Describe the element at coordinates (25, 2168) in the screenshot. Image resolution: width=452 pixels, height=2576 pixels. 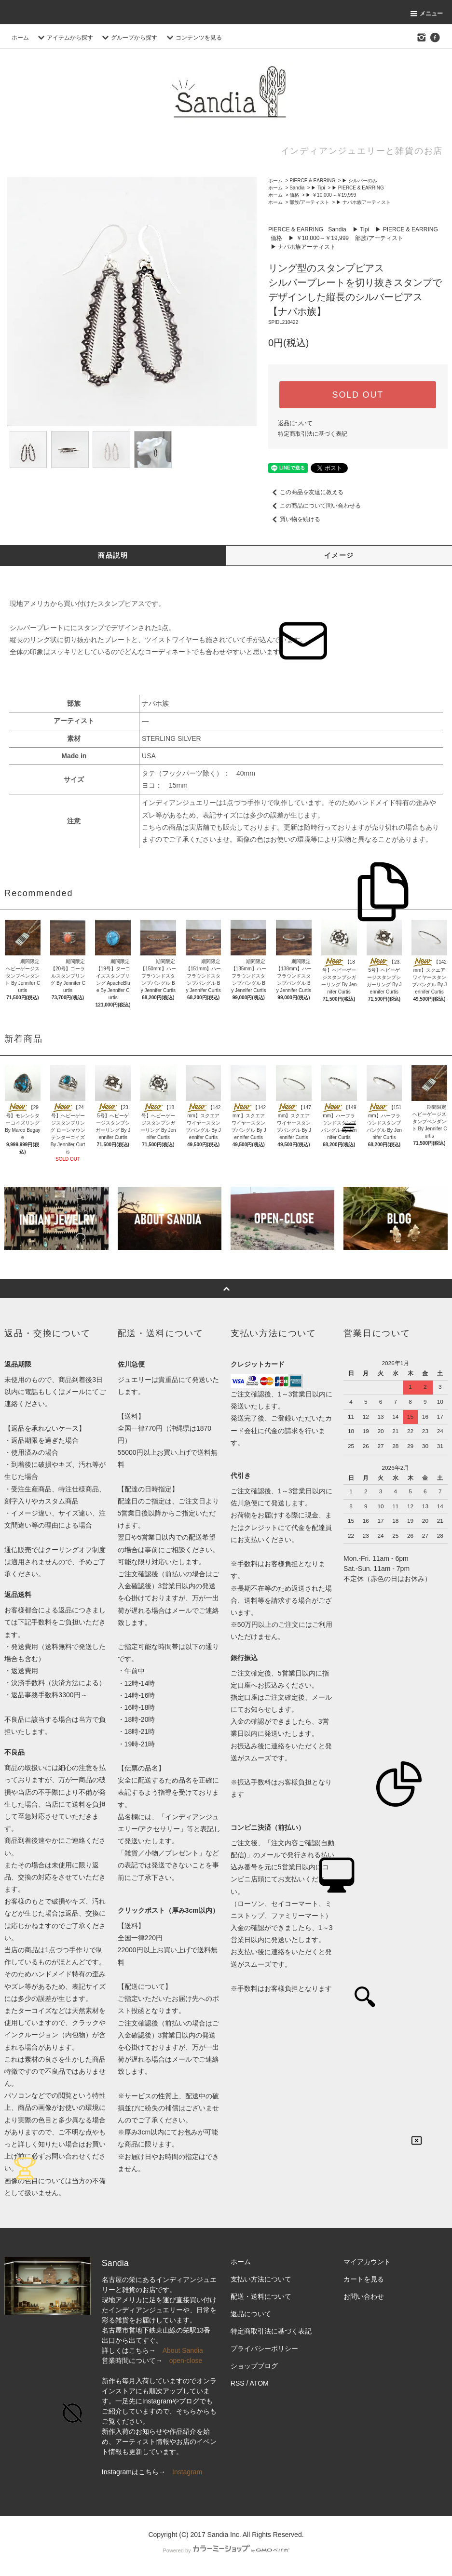
I see `view achievements or awards` at that location.